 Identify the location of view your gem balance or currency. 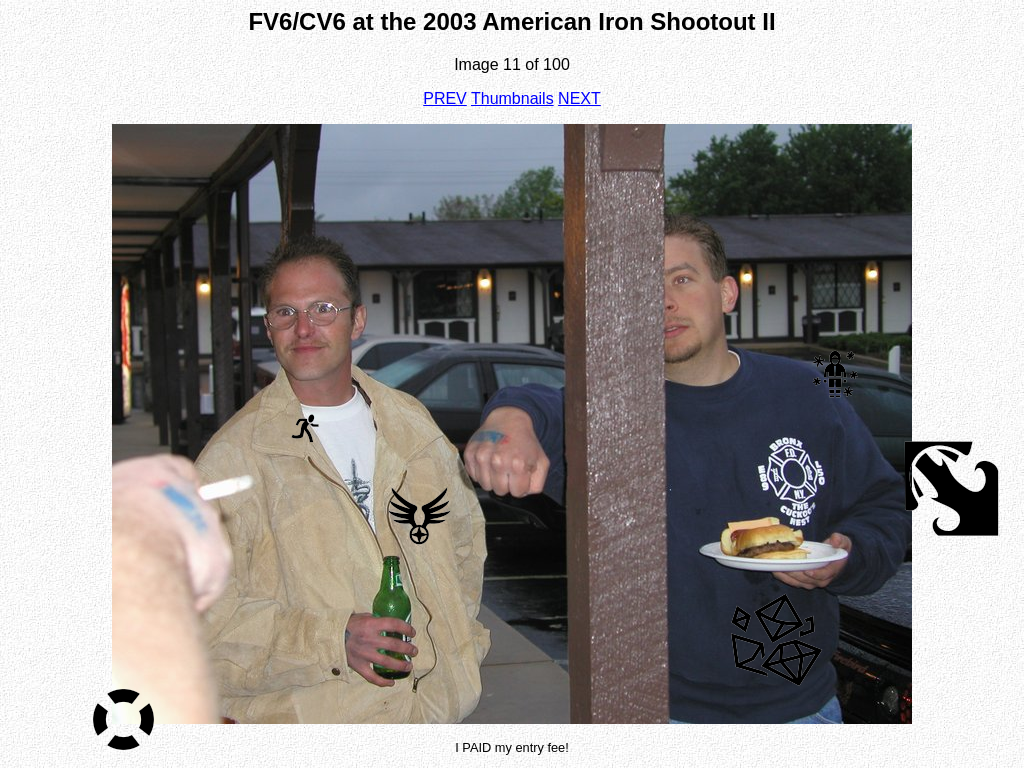
(776, 639).